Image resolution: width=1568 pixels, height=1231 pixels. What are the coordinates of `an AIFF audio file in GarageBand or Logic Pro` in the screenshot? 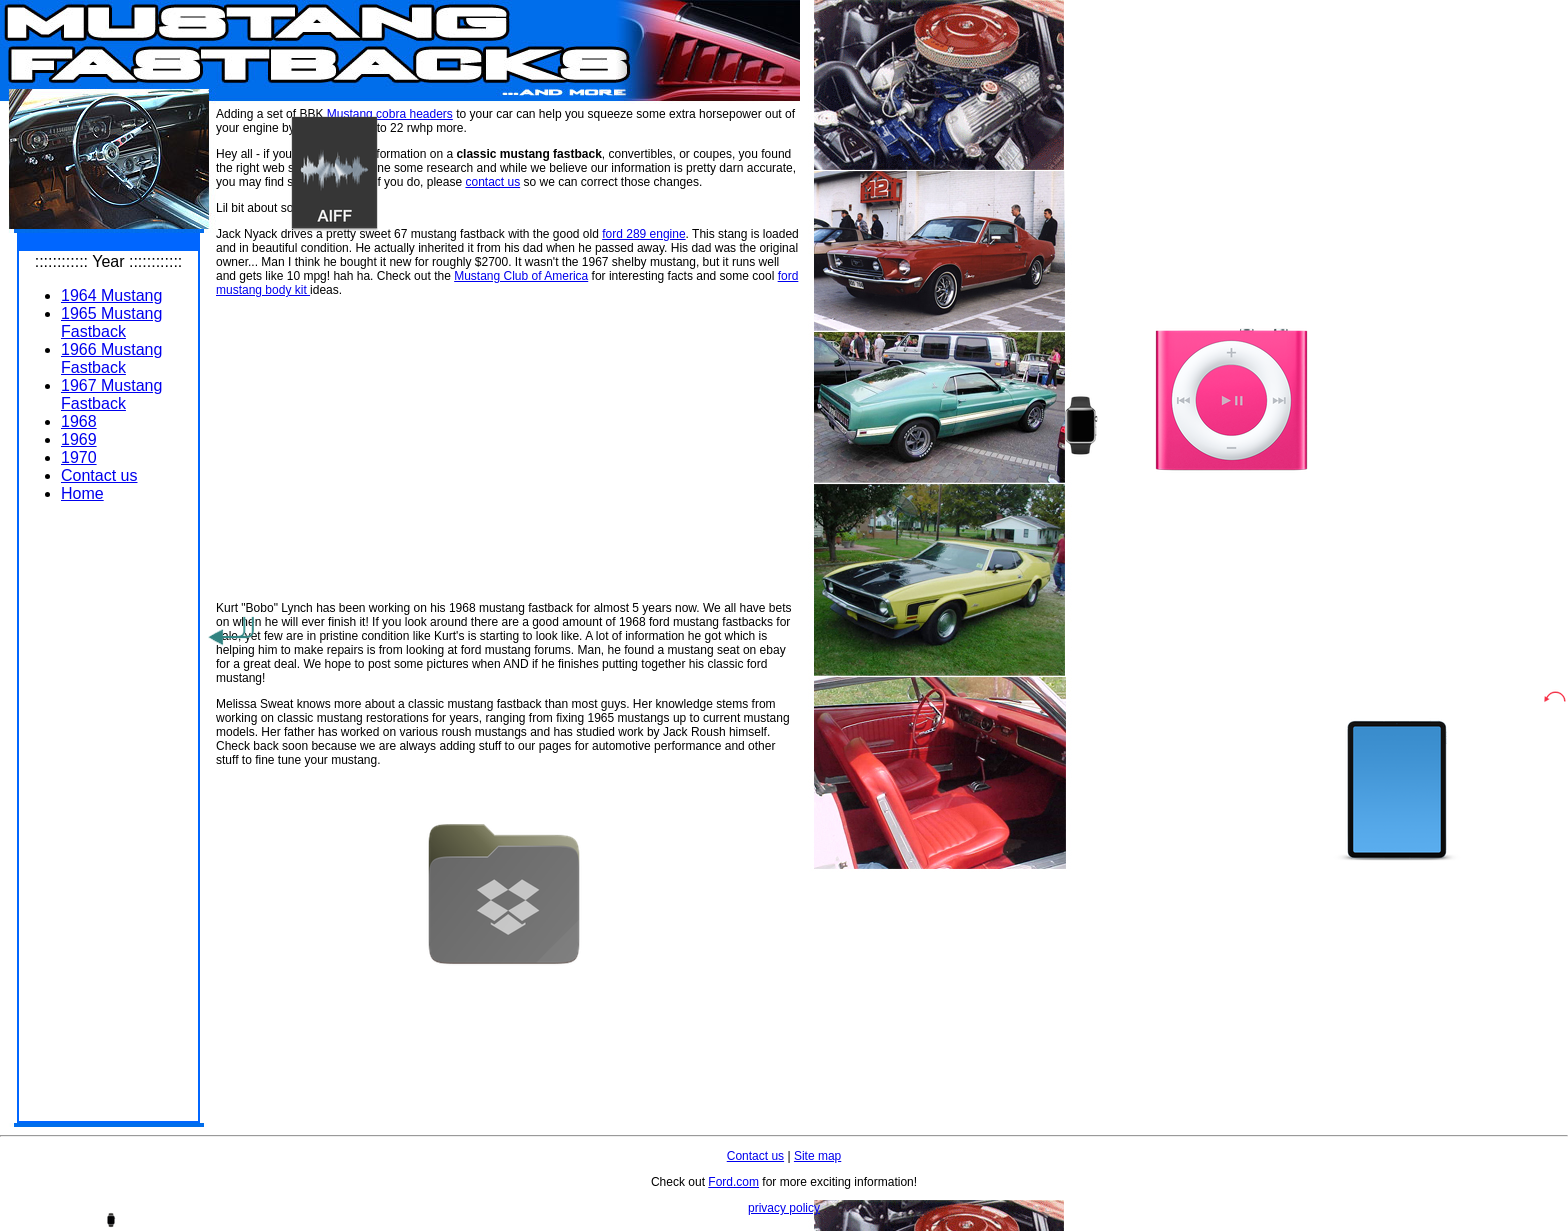 It's located at (334, 175).